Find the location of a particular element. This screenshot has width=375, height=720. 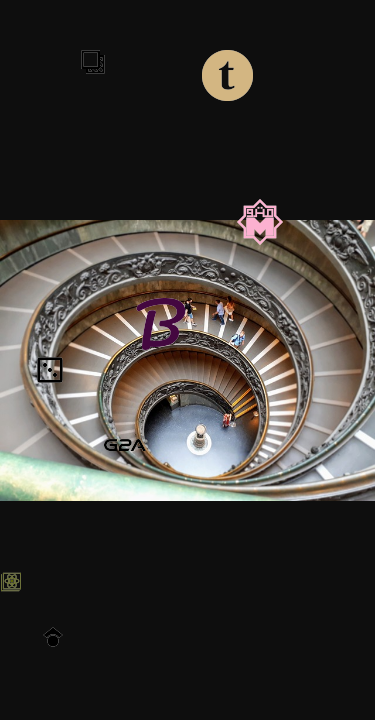

open brandfetch brand asset platform is located at coordinates (161, 324).